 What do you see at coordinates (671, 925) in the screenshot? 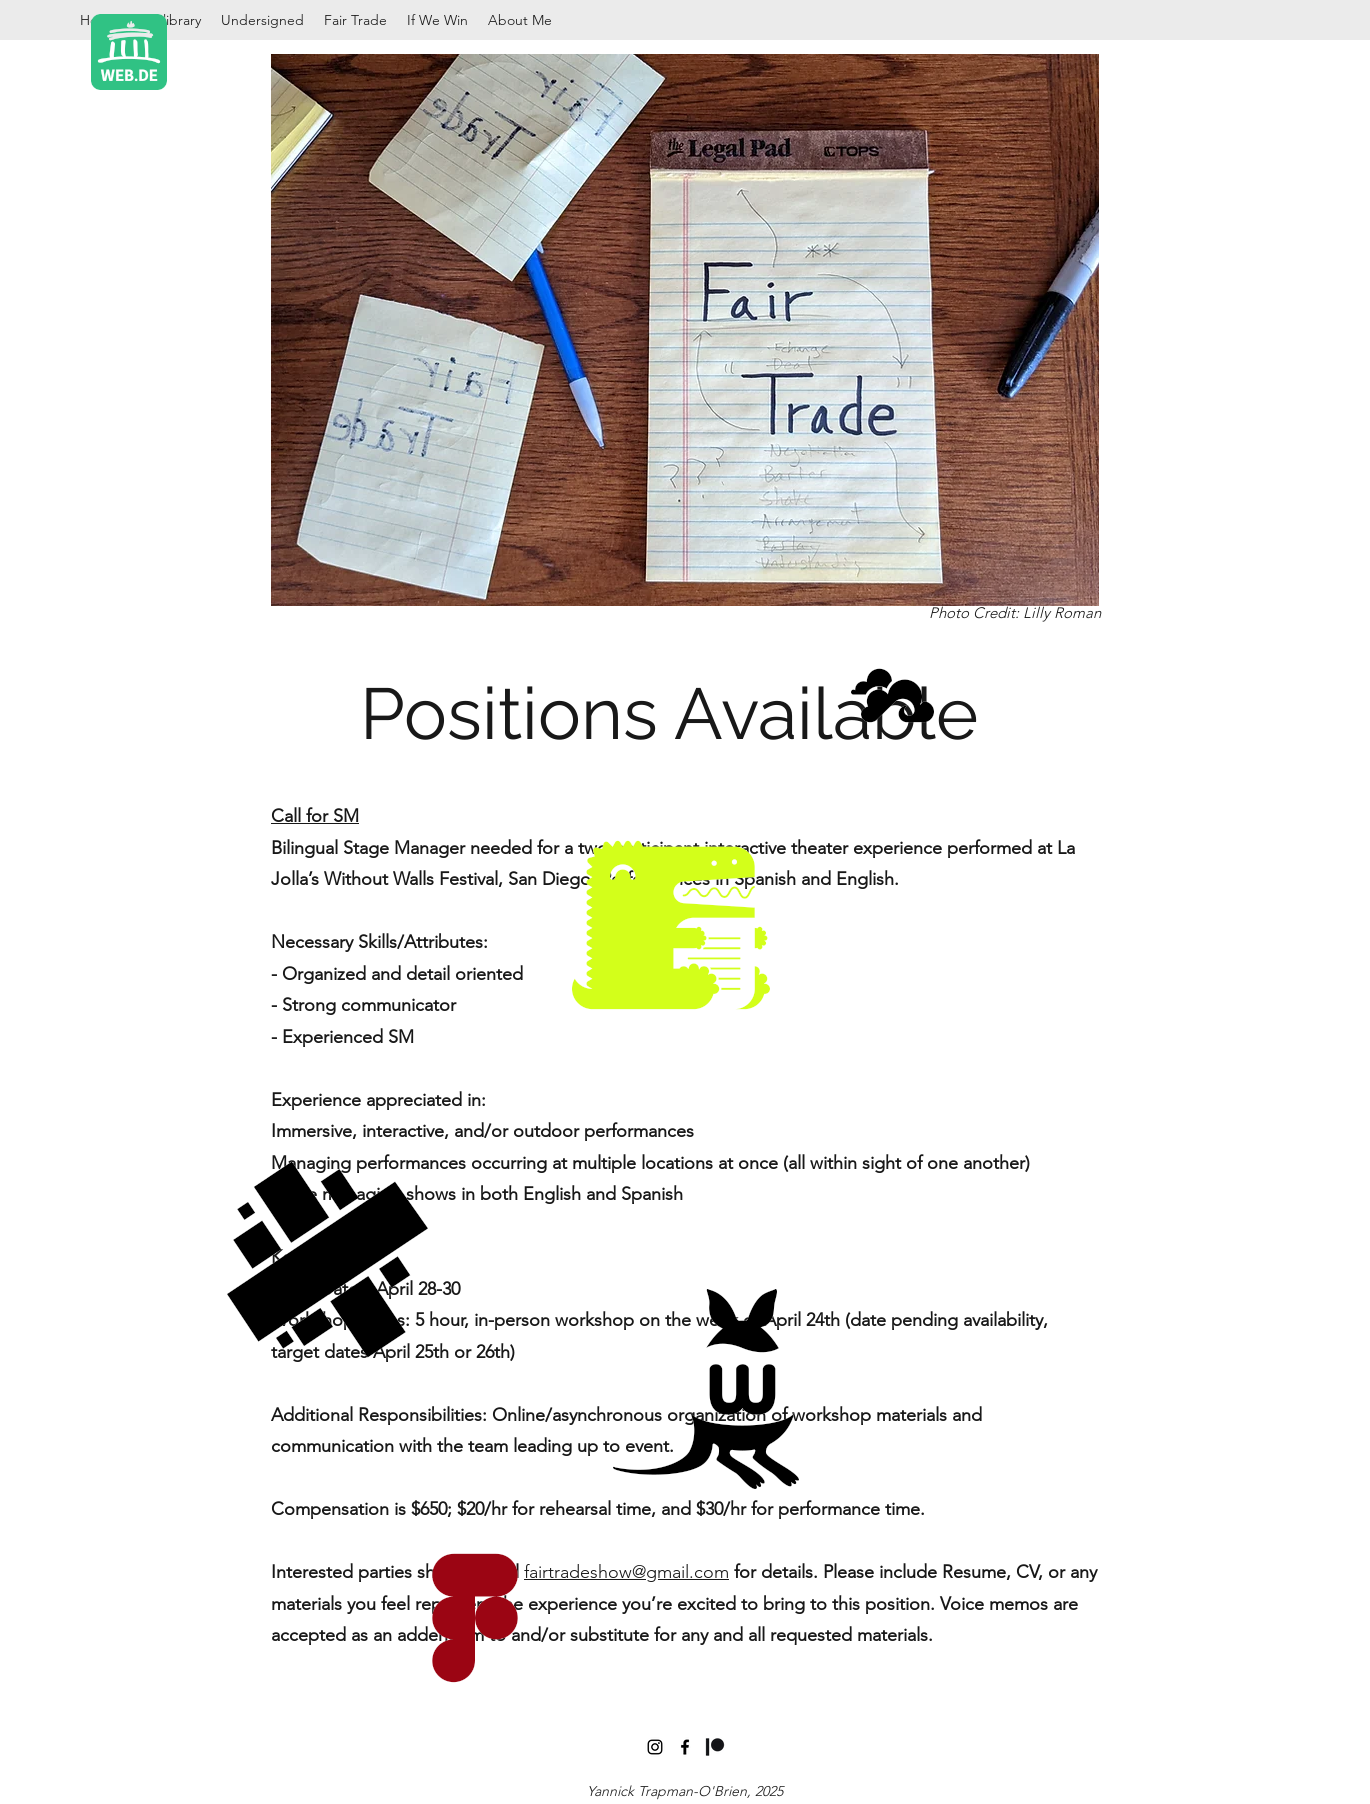
I see `visit docusaurus documentation site` at bounding box center [671, 925].